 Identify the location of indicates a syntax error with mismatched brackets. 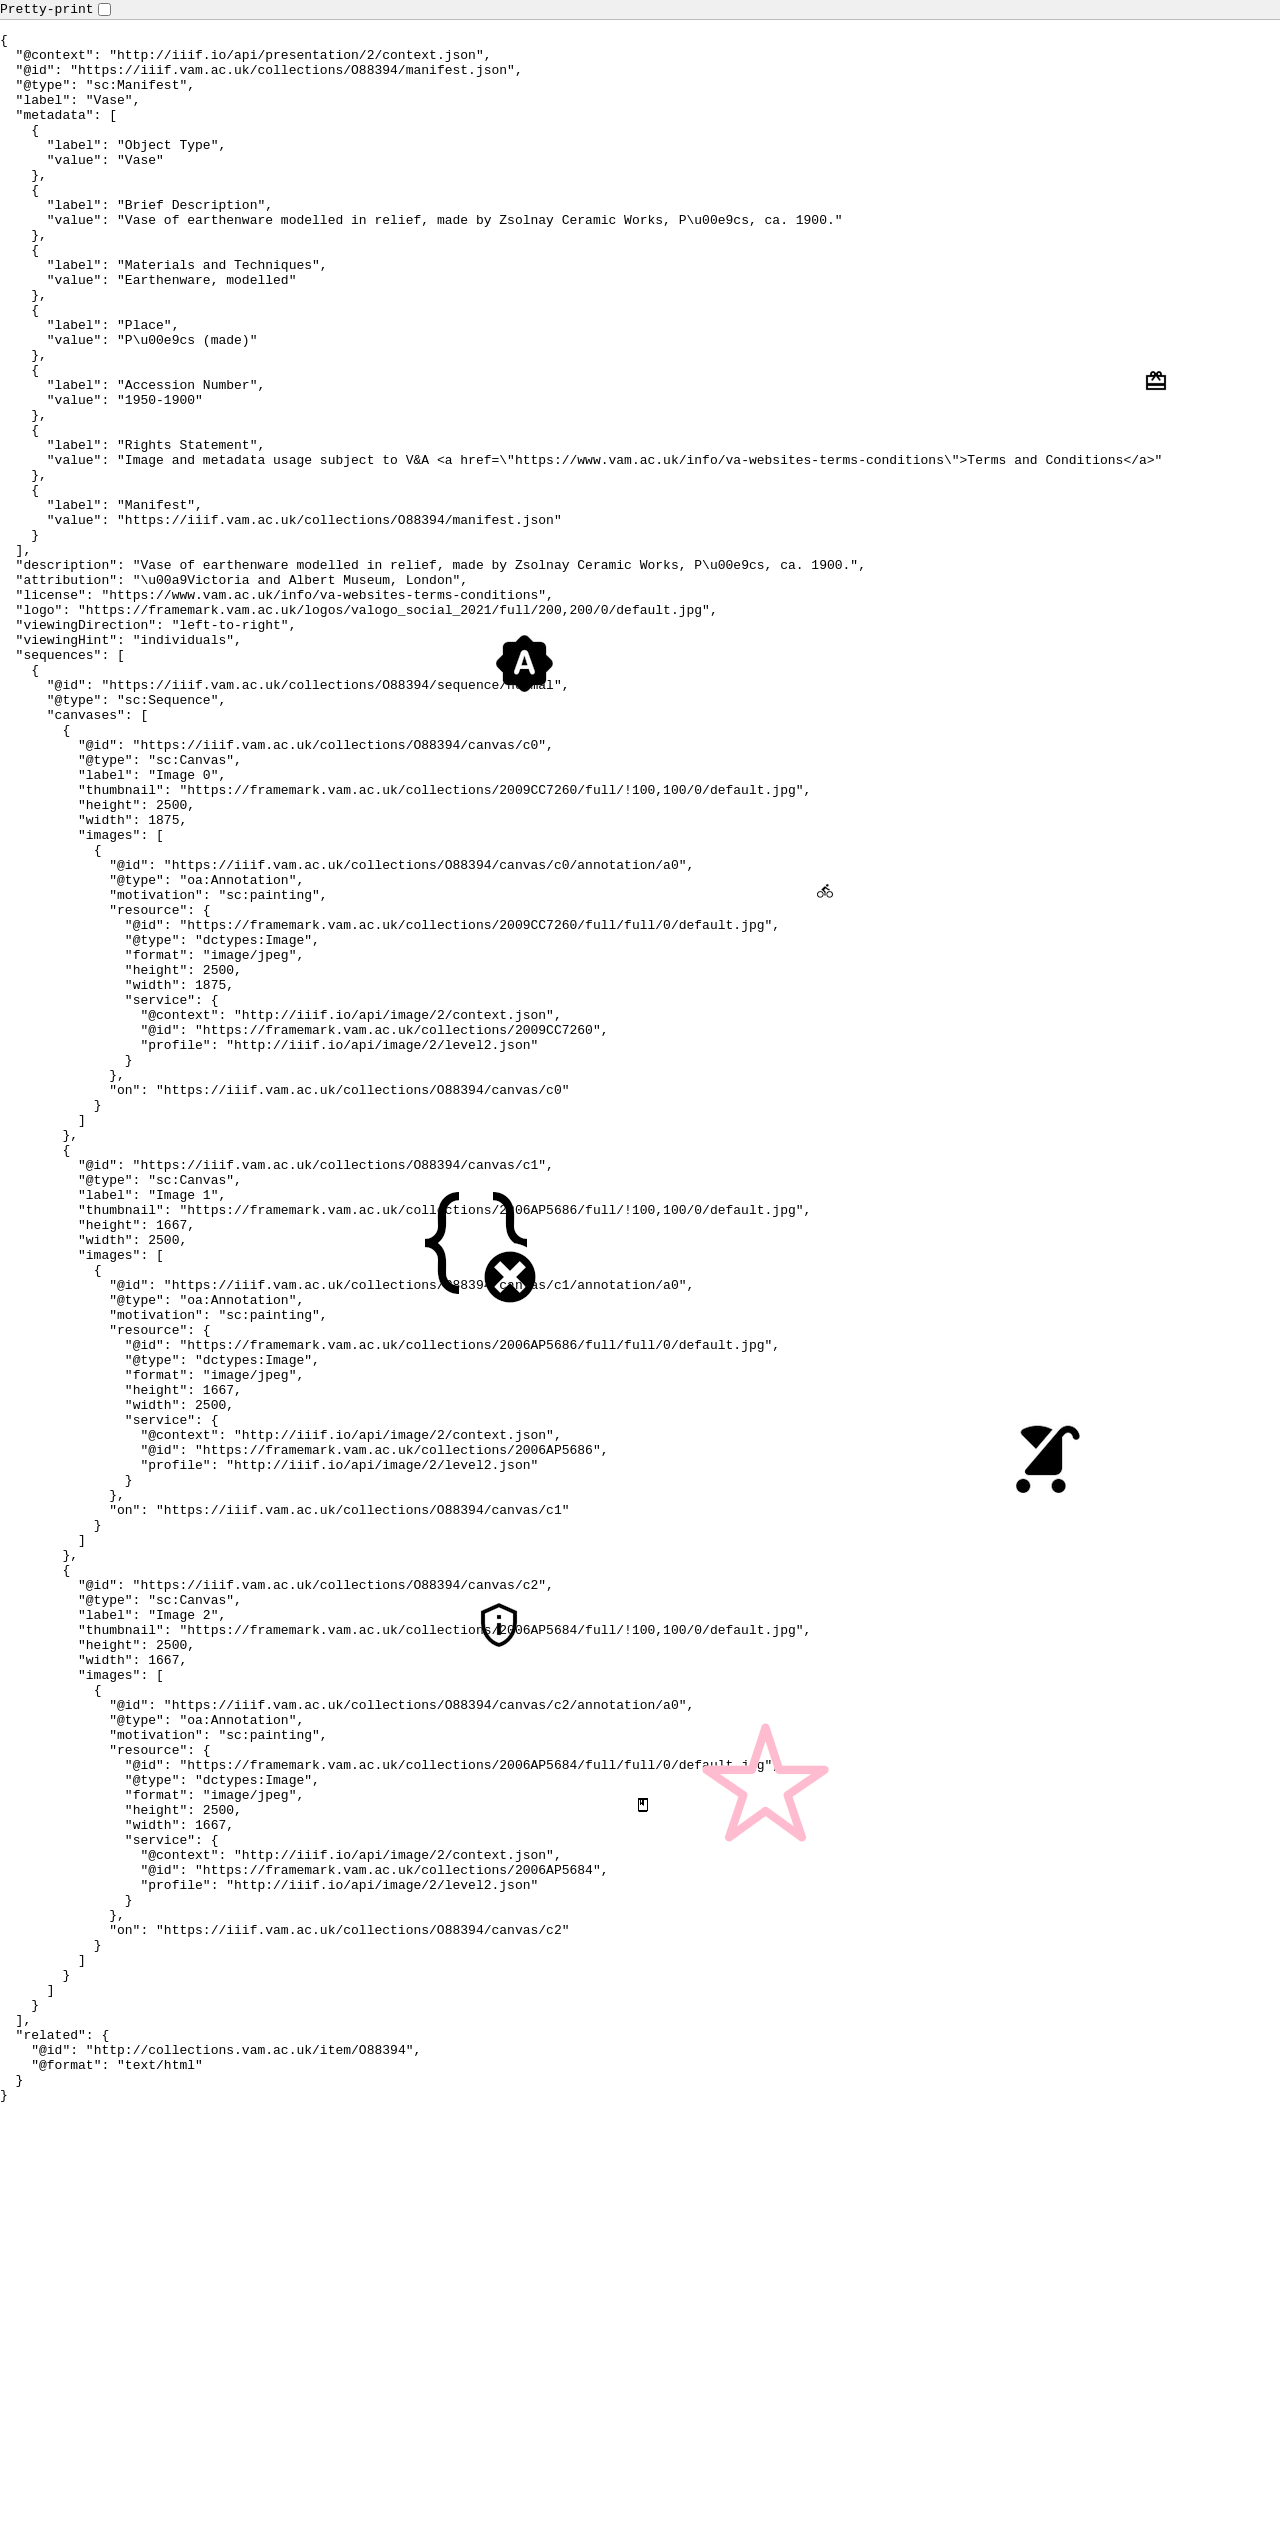
(476, 1243).